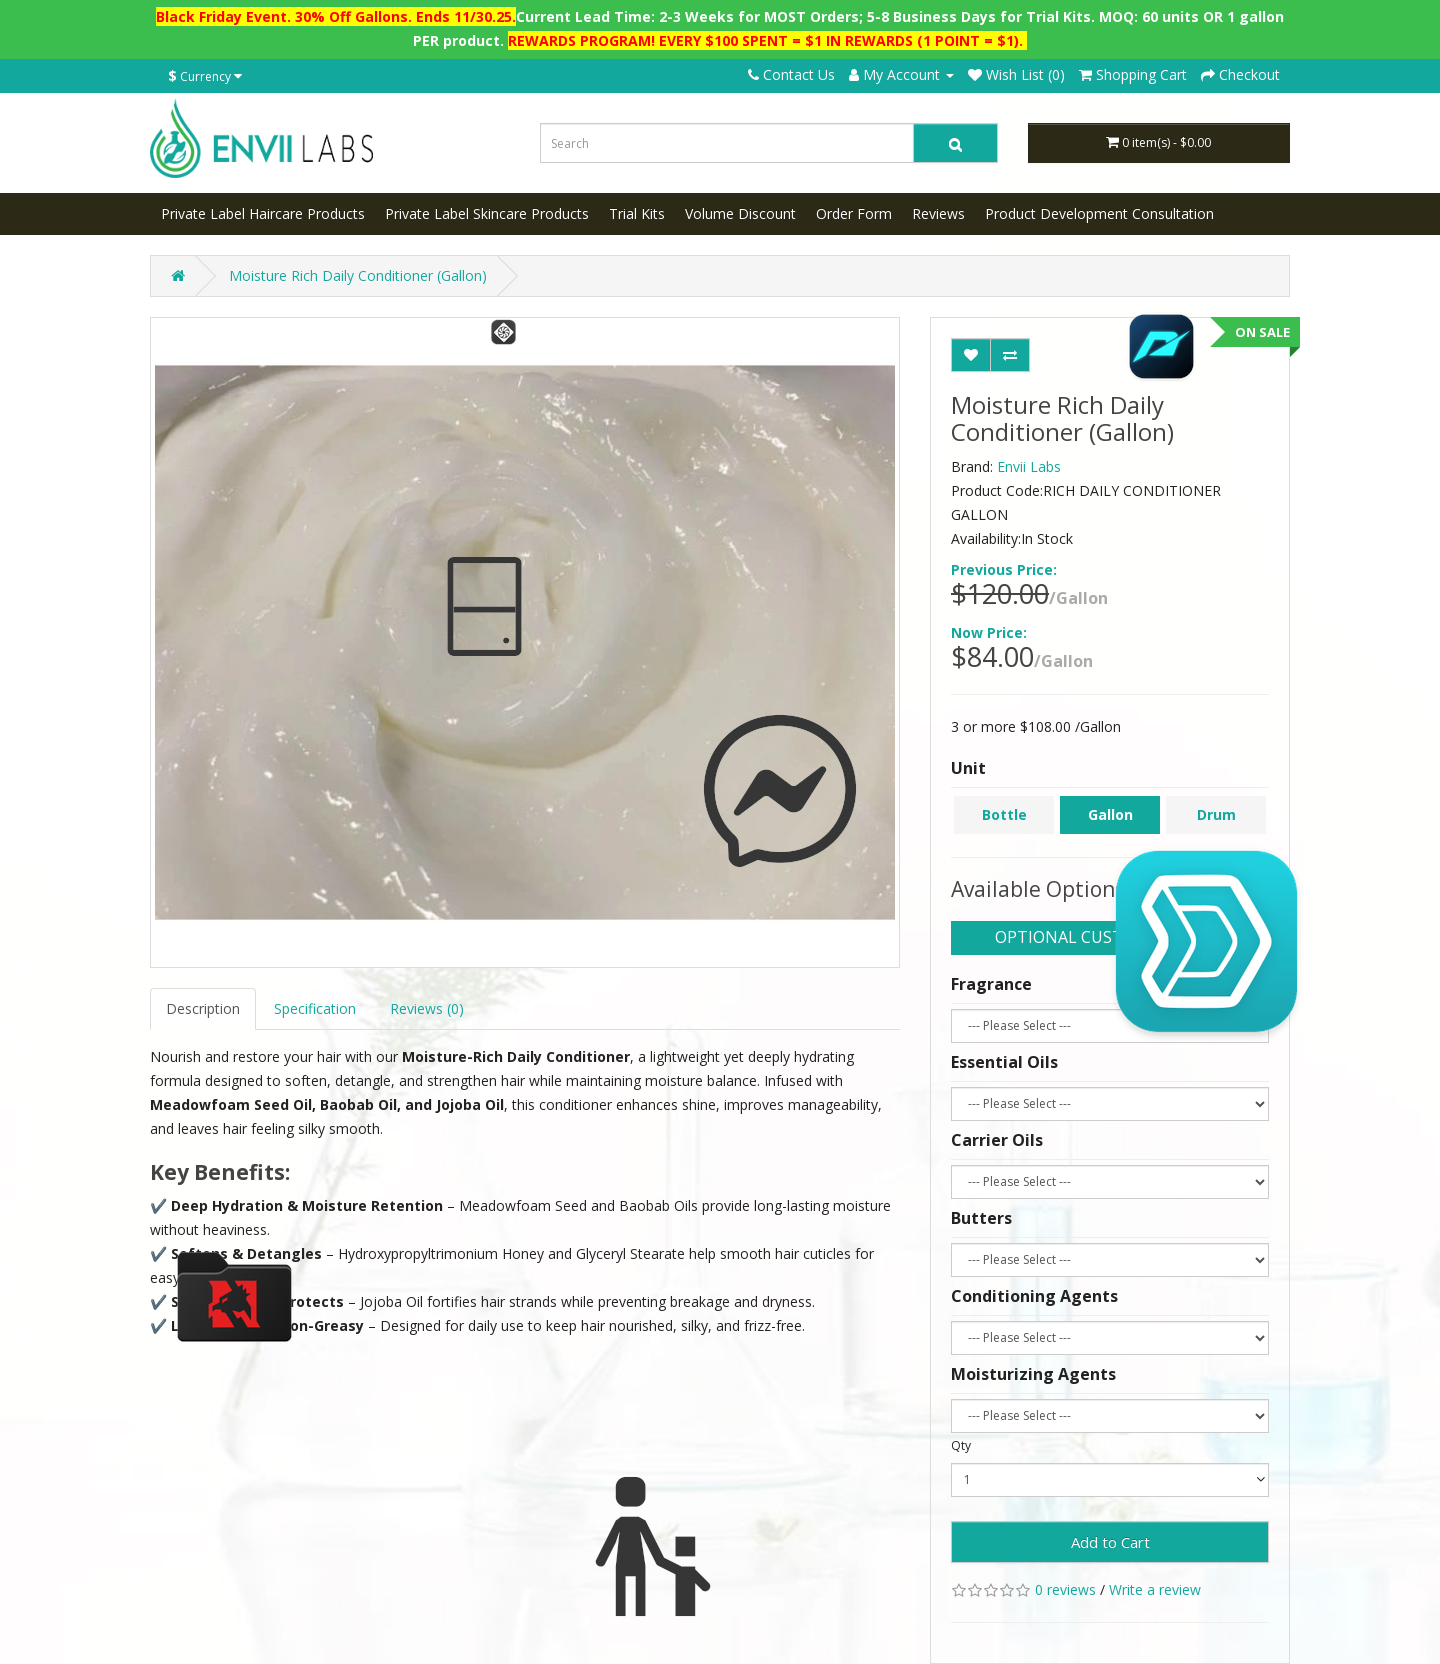 The height and width of the screenshot is (1664, 1440). Describe the element at coordinates (780, 791) in the screenshot. I see `open Caprine, a Facebook Messenger desktop client` at that location.